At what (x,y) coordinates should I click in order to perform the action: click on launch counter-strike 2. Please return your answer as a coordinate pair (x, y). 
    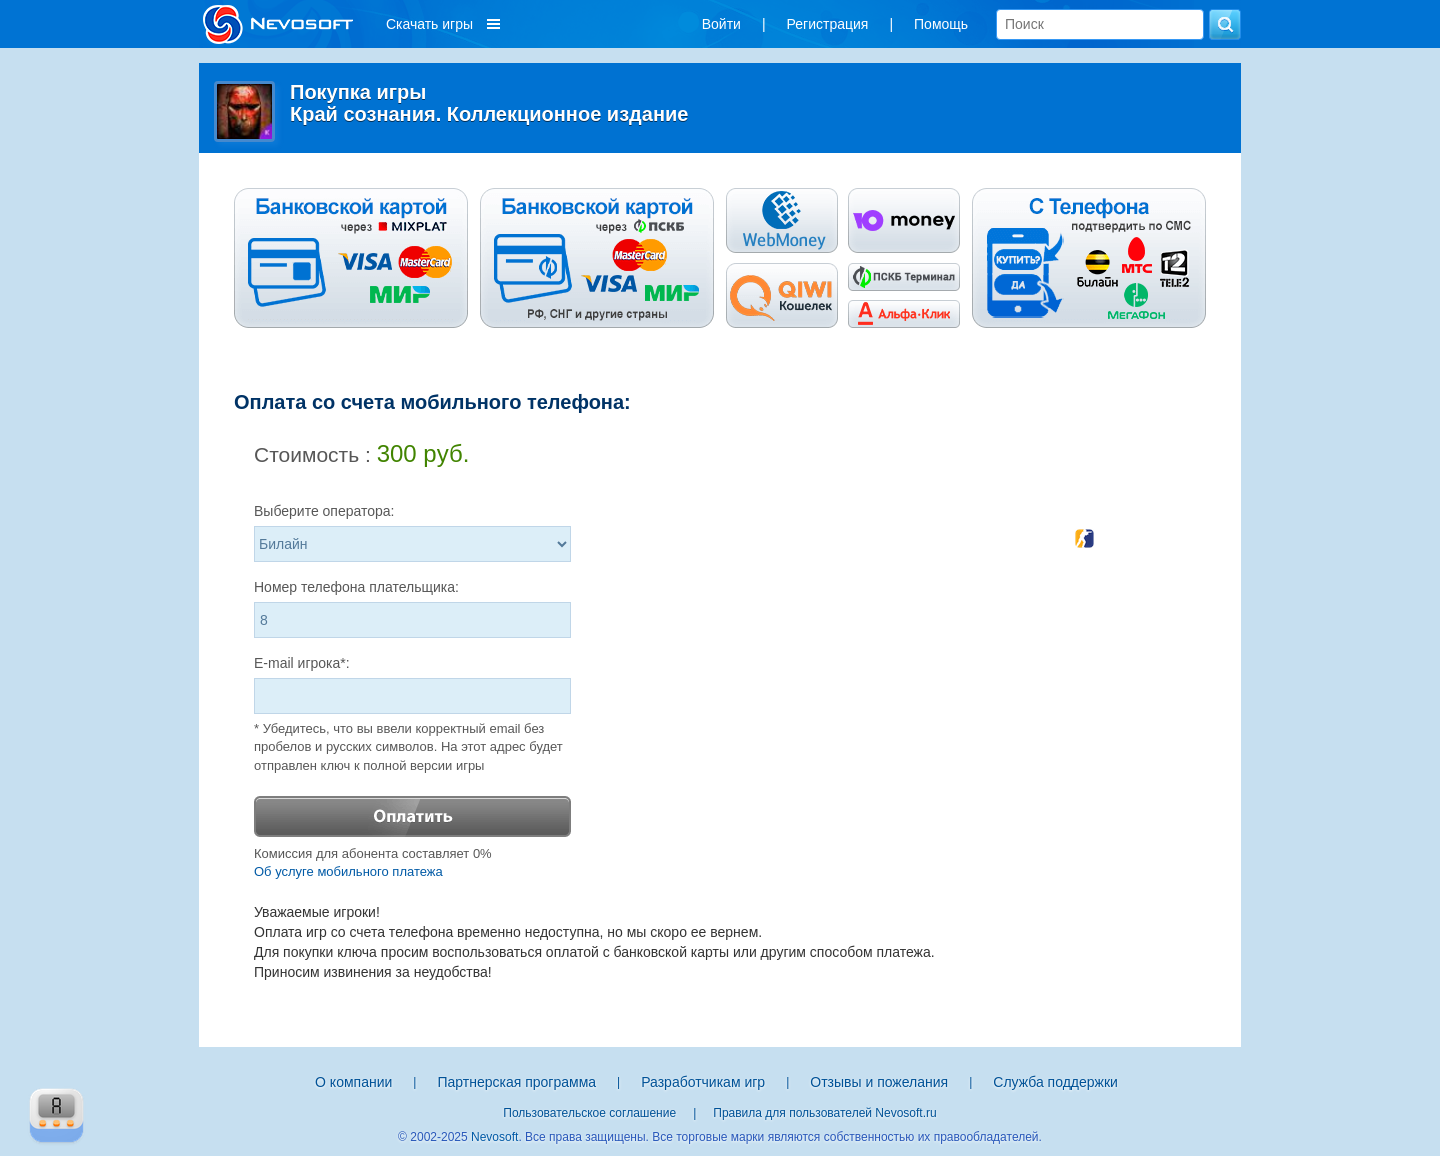
    Looking at the image, I should click on (1084, 538).